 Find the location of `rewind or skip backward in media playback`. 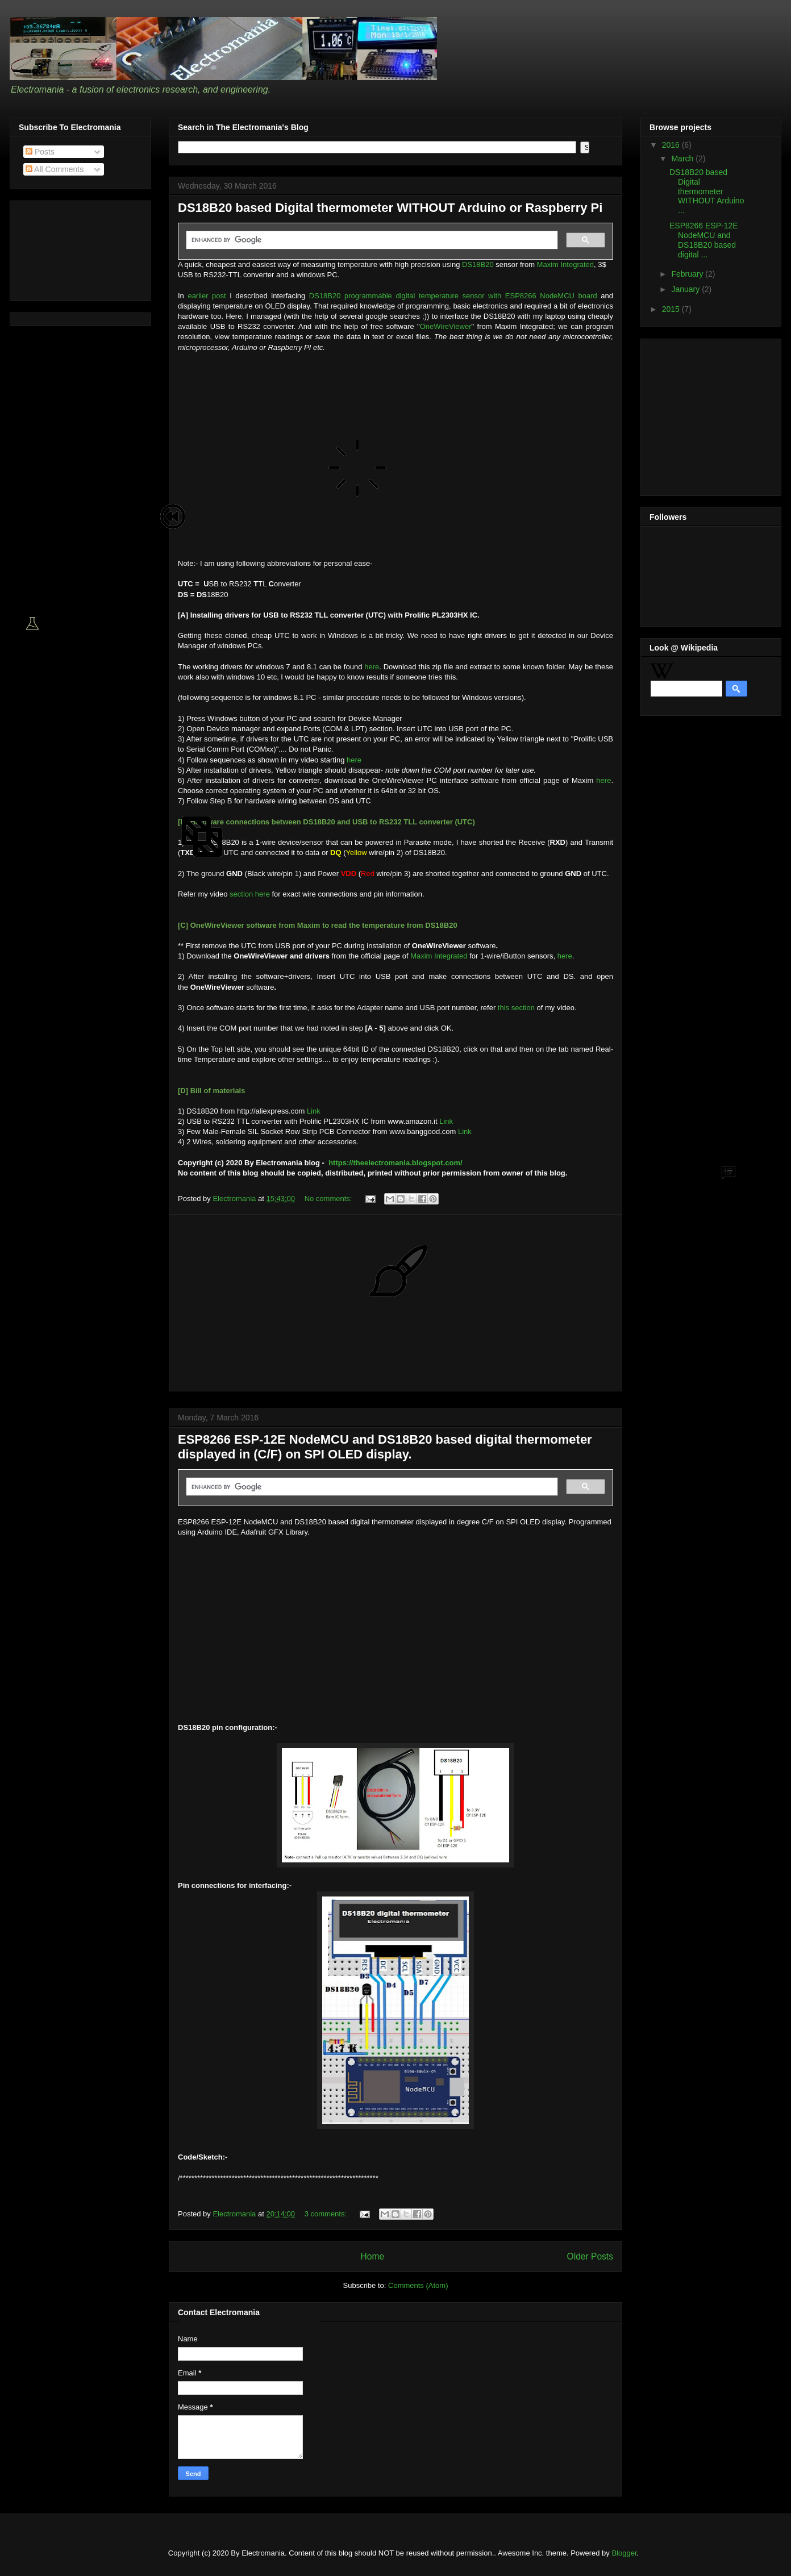

rewind or skip backward in media playback is located at coordinates (173, 516).